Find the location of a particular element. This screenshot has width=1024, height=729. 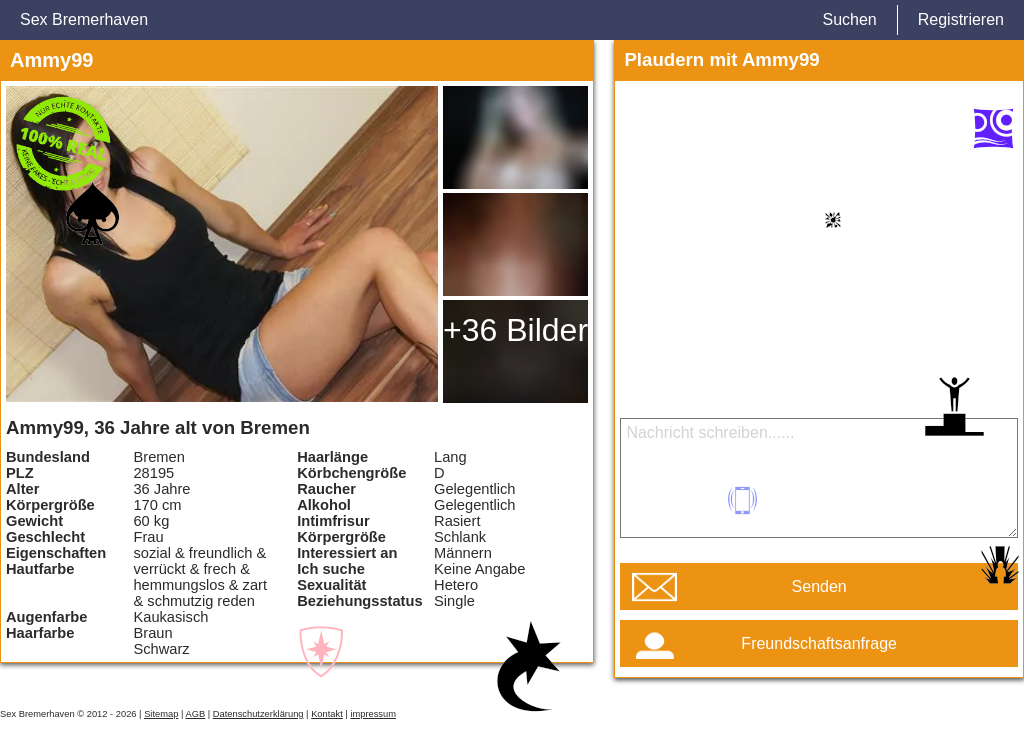

indicates death or game over in a card game is located at coordinates (92, 212).